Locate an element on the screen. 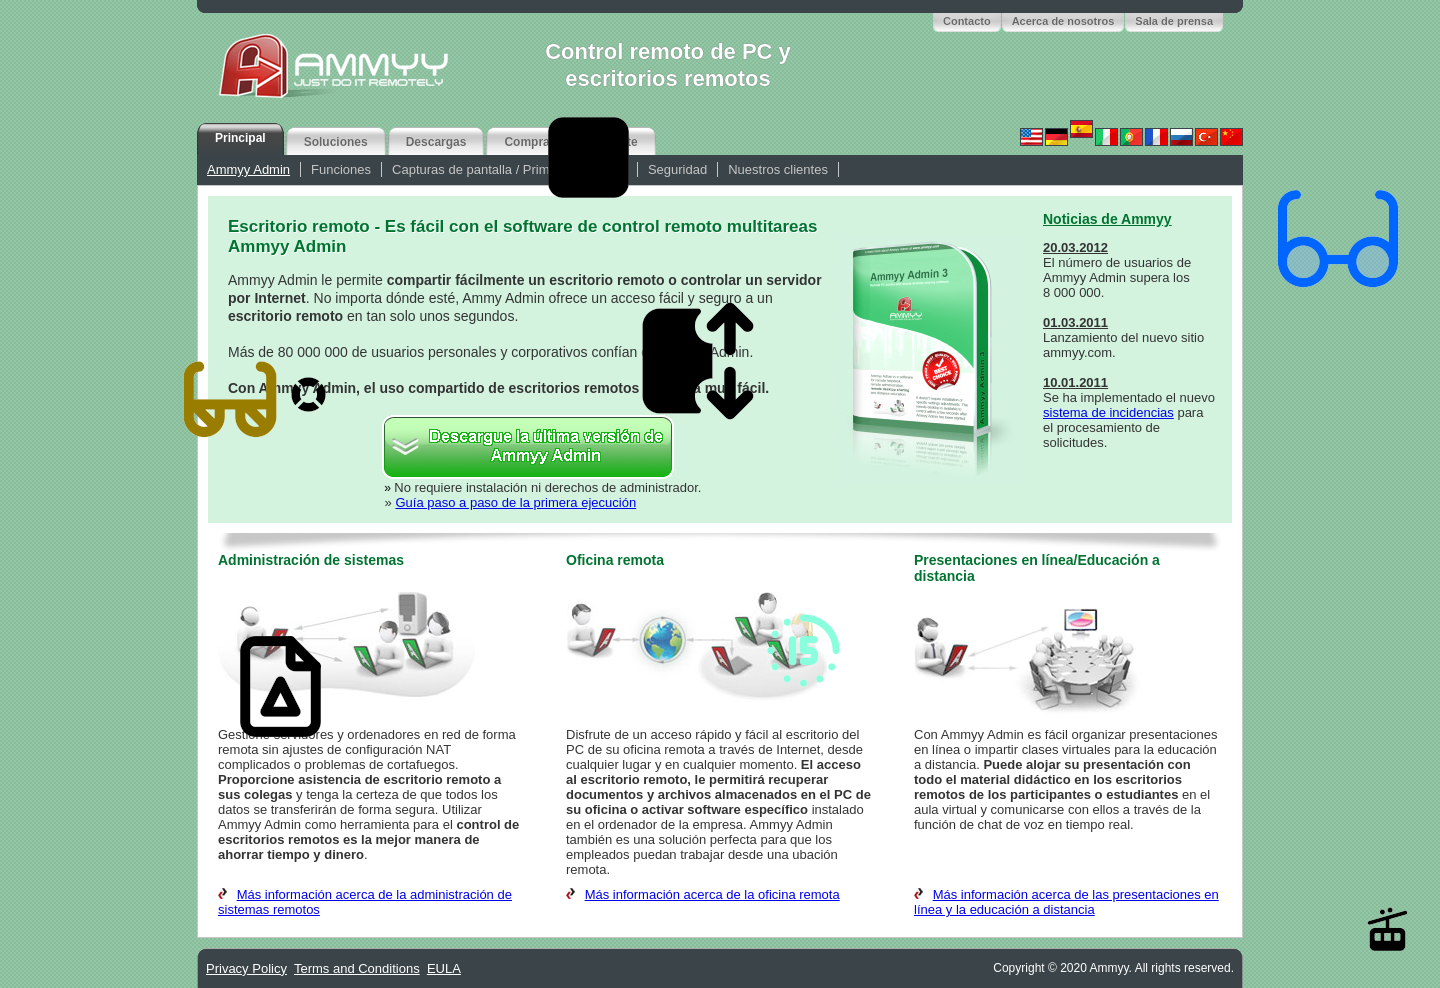 This screenshot has height=988, width=1440. access cable car or gondola transit information is located at coordinates (1387, 930).